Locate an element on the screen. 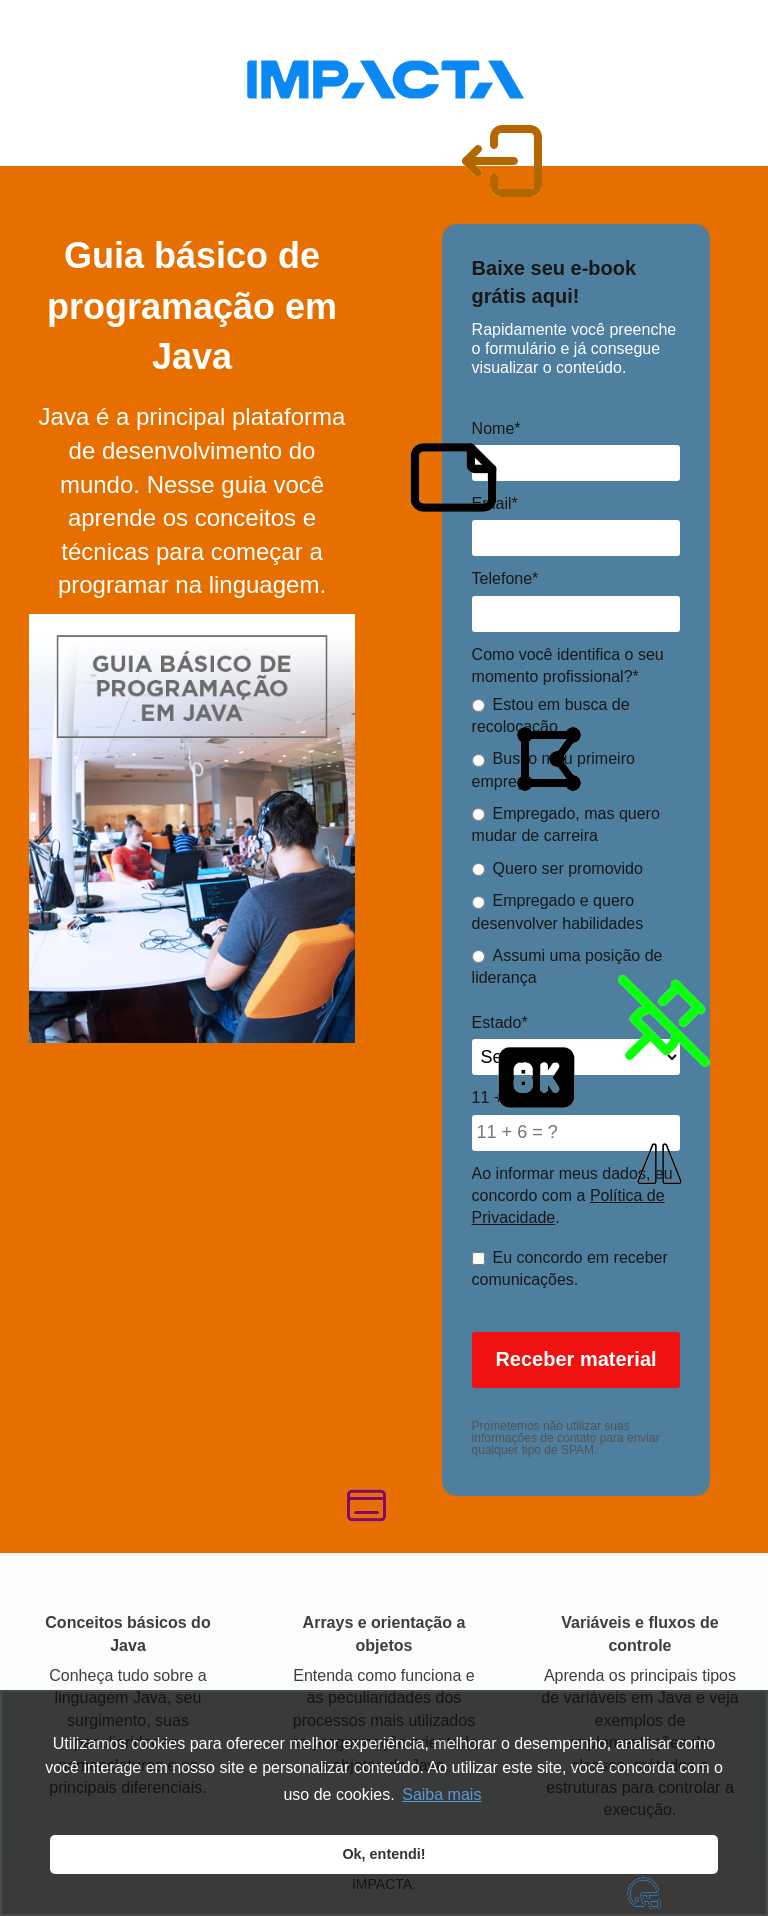  log out of your account is located at coordinates (502, 161).